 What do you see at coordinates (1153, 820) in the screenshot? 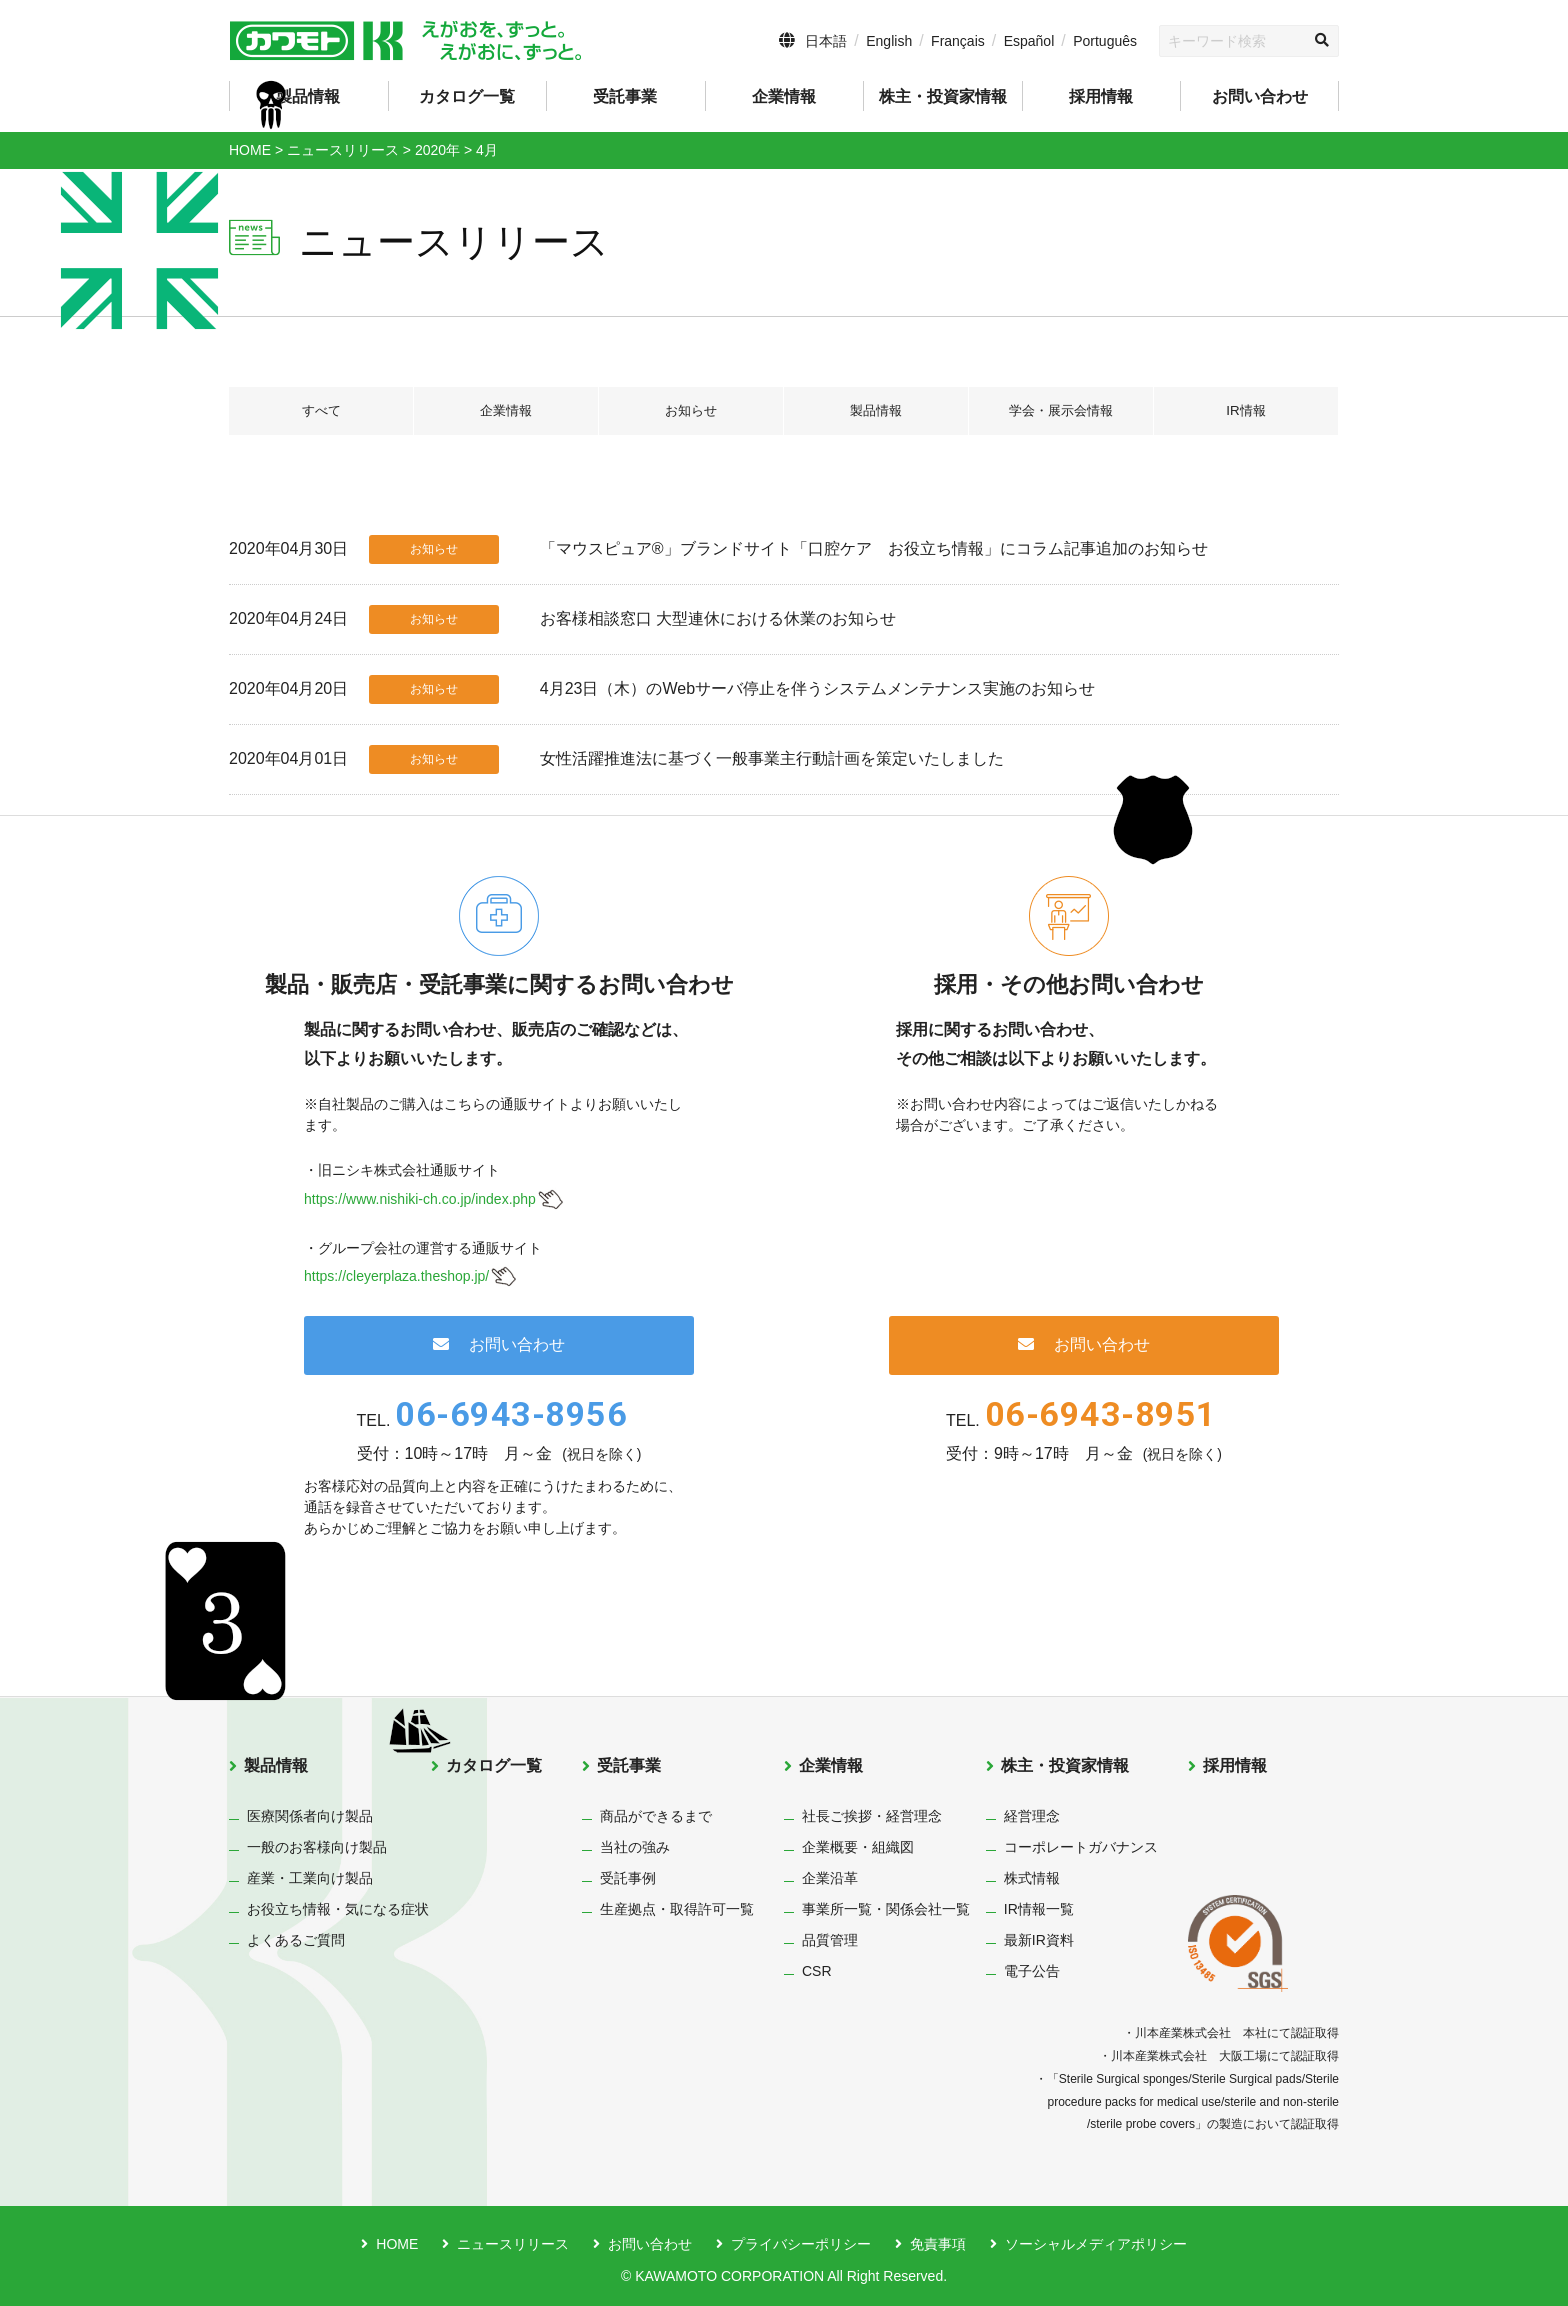
I see `view law enforcement or security features` at bounding box center [1153, 820].